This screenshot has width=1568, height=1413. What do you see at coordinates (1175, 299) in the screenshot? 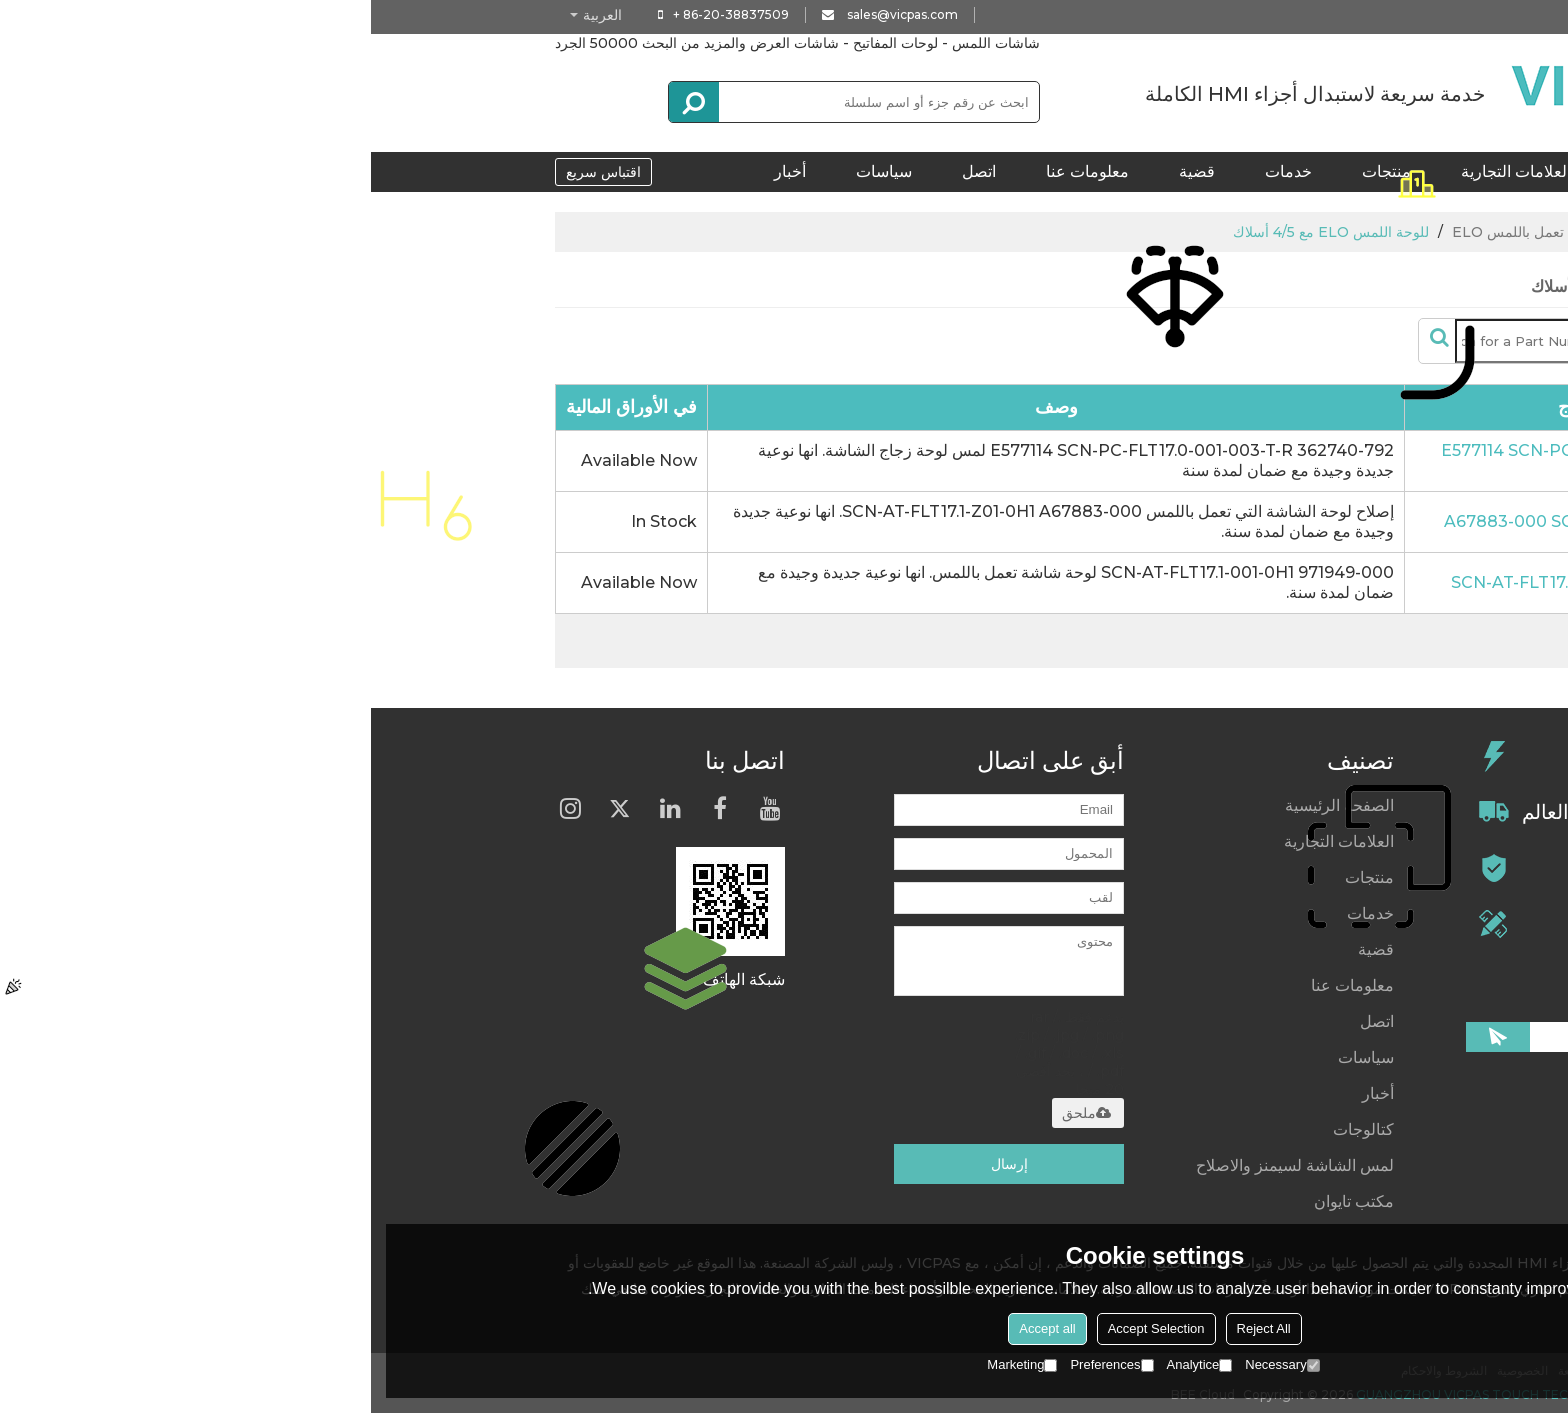
I see `activate windshield washer fluid` at bounding box center [1175, 299].